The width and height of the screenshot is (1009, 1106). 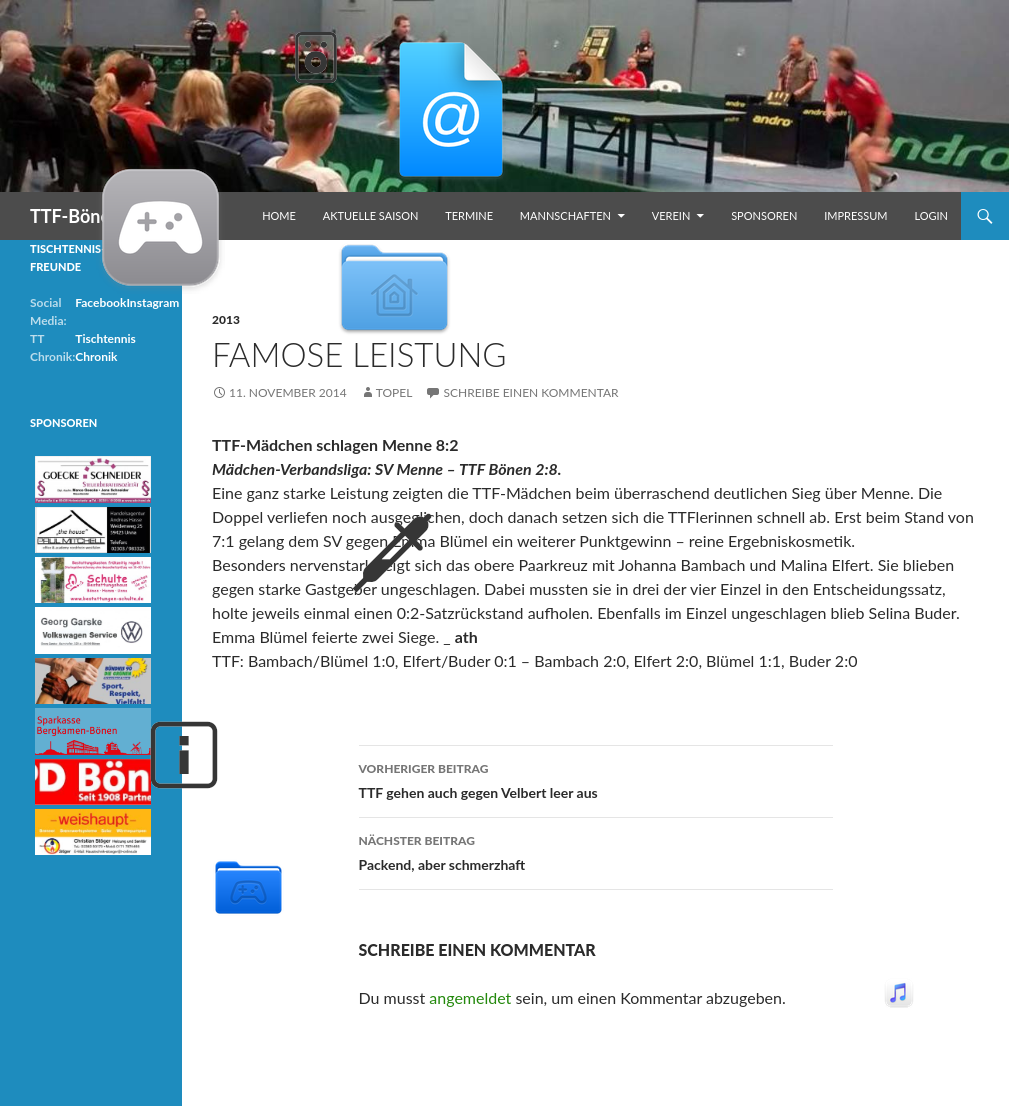 What do you see at coordinates (184, 755) in the screenshot?
I see `view system information or details` at bounding box center [184, 755].